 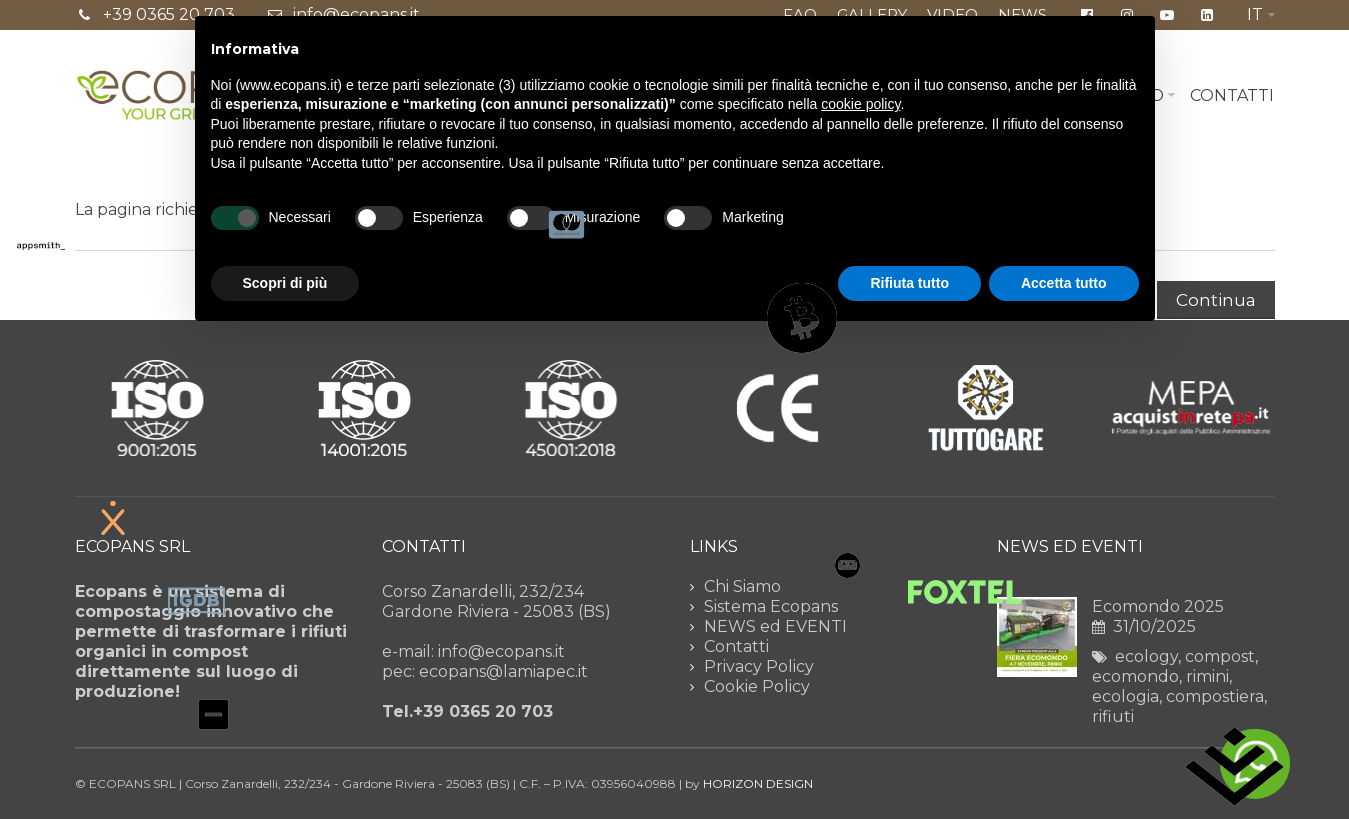 What do you see at coordinates (41, 246) in the screenshot?
I see `appsmith platform logo` at bounding box center [41, 246].